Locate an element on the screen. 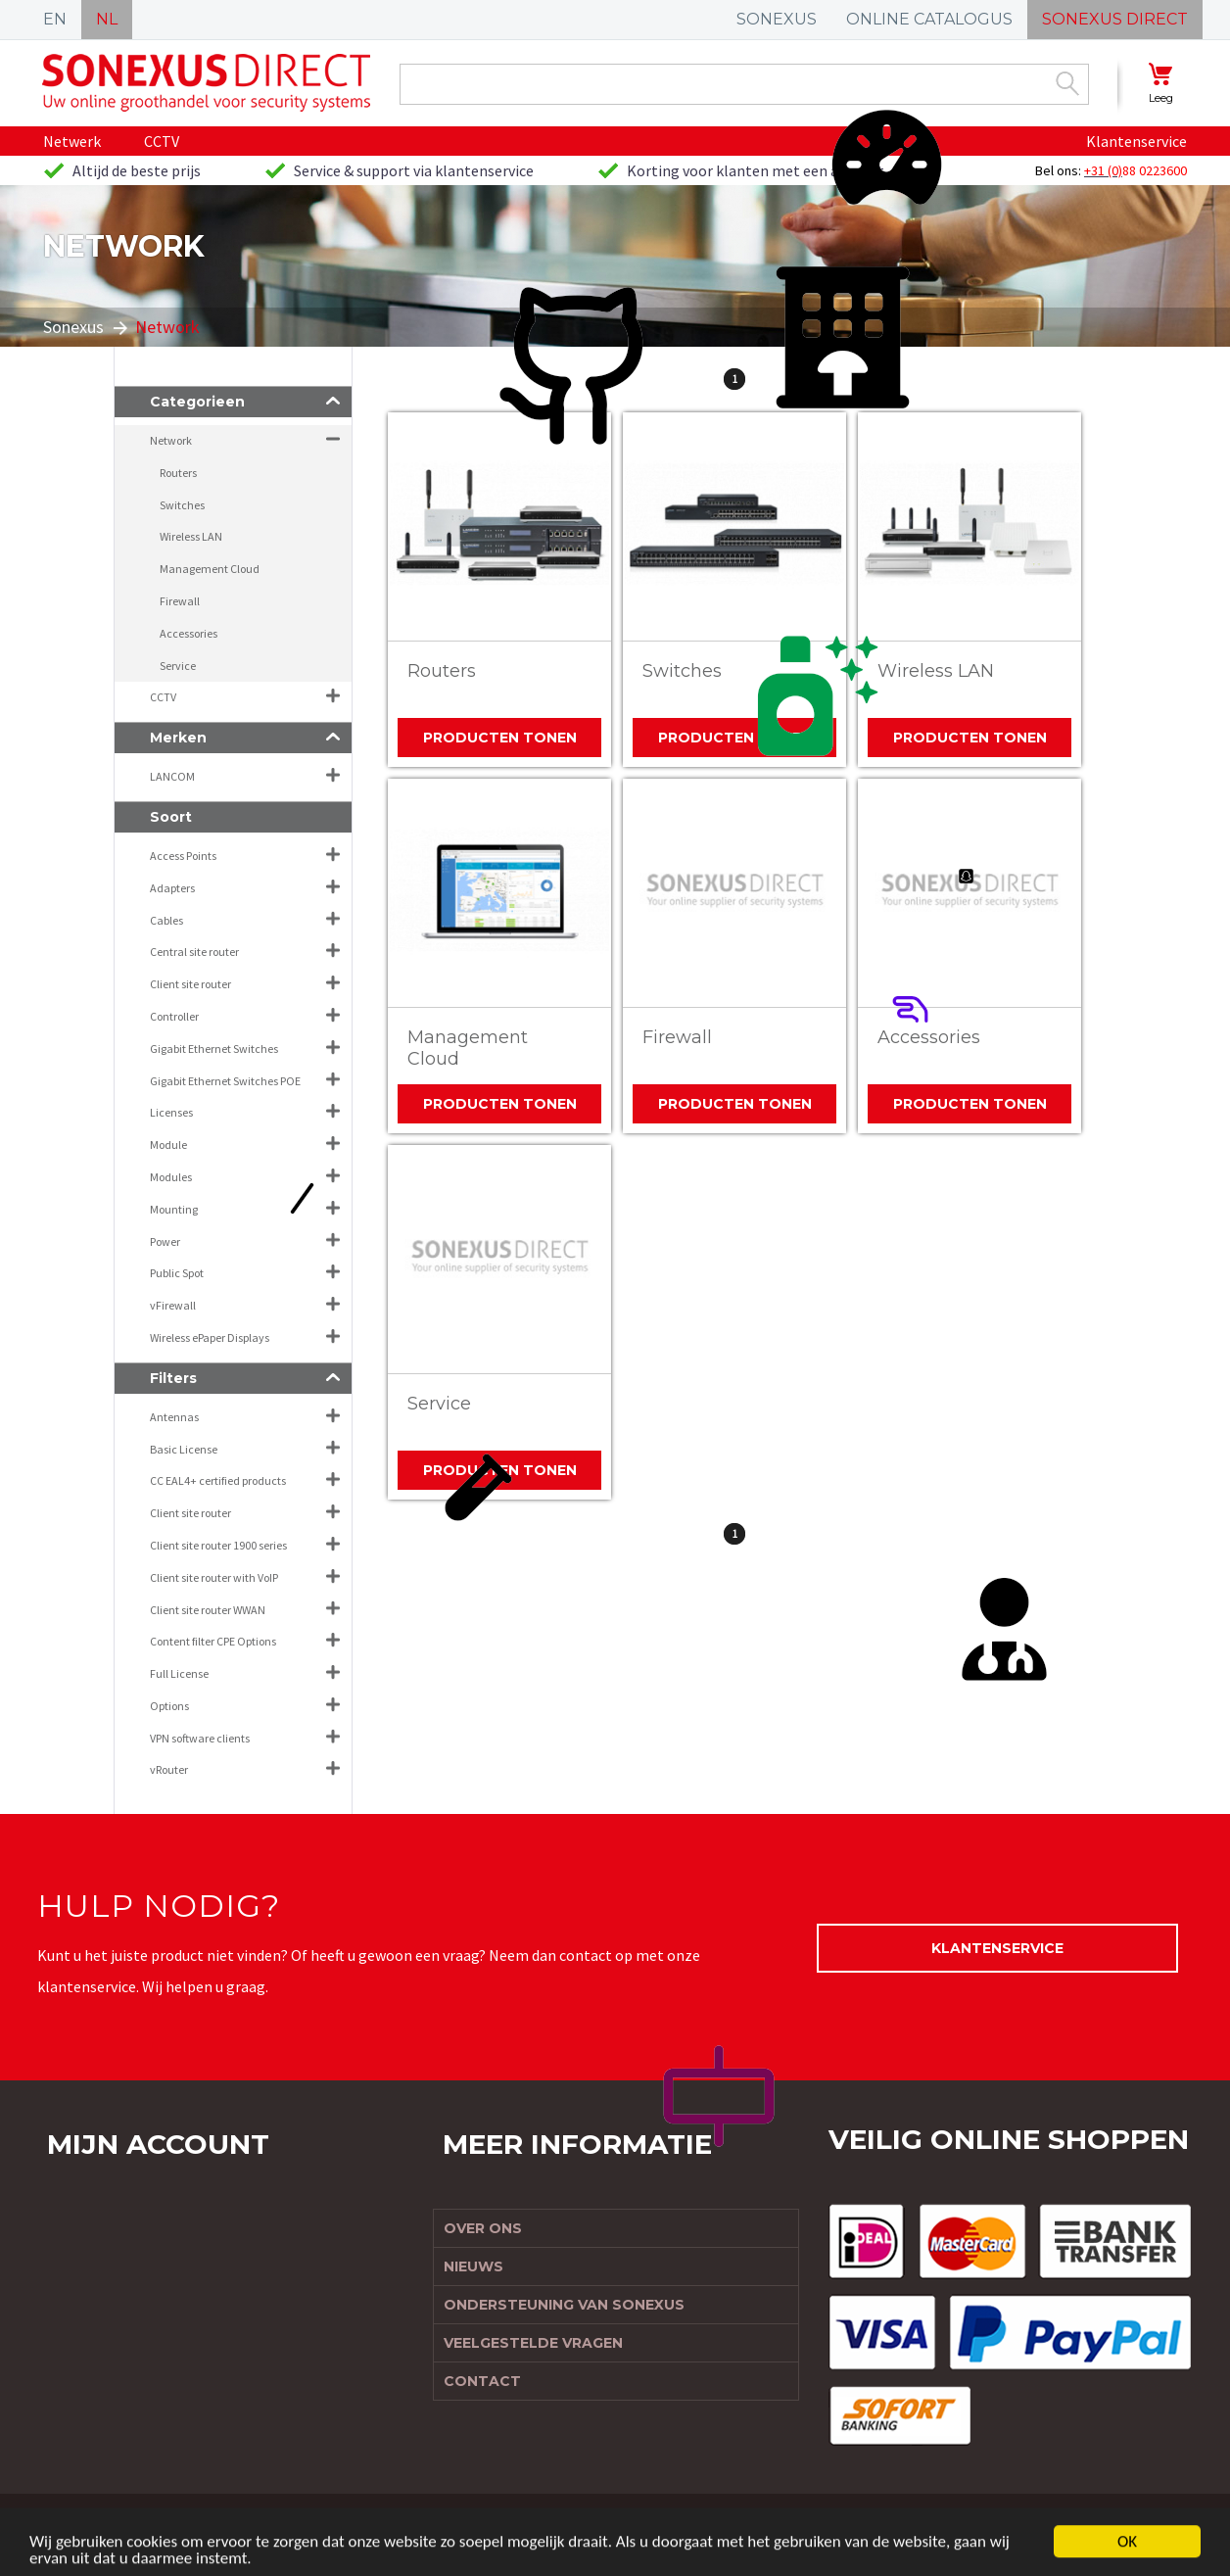 Image resolution: width=1230 pixels, height=2576 pixels. center align element horizontally is located at coordinates (719, 2096).